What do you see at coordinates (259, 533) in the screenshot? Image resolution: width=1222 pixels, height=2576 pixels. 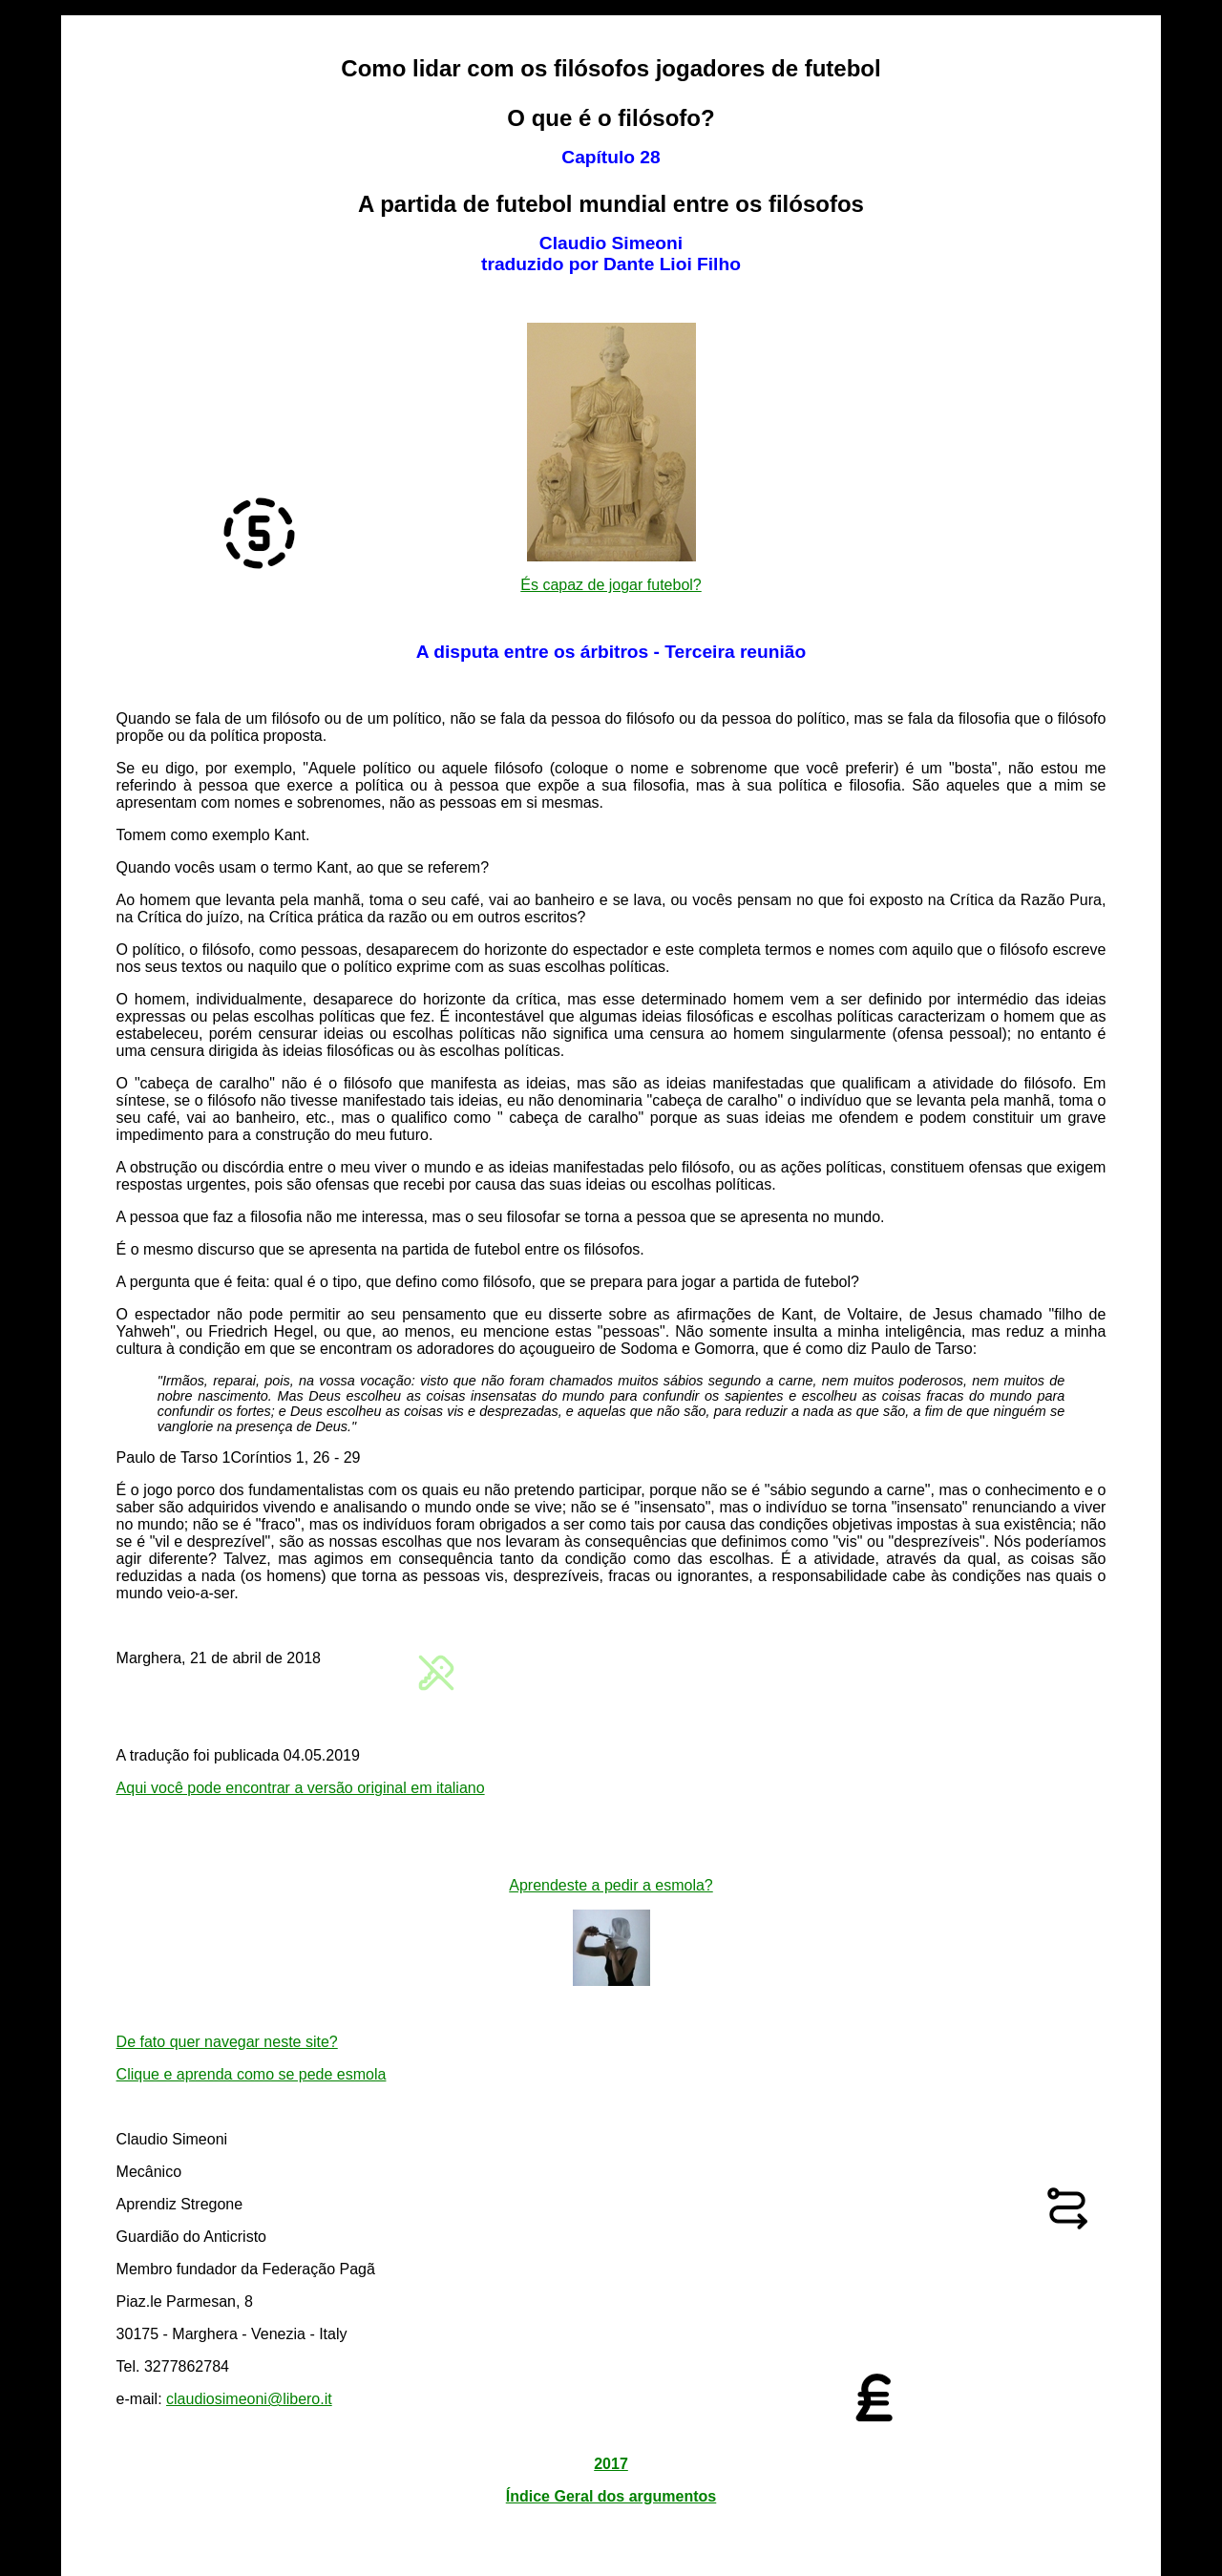 I see `step 5 of a multi-step process` at bounding box center [259, 533].